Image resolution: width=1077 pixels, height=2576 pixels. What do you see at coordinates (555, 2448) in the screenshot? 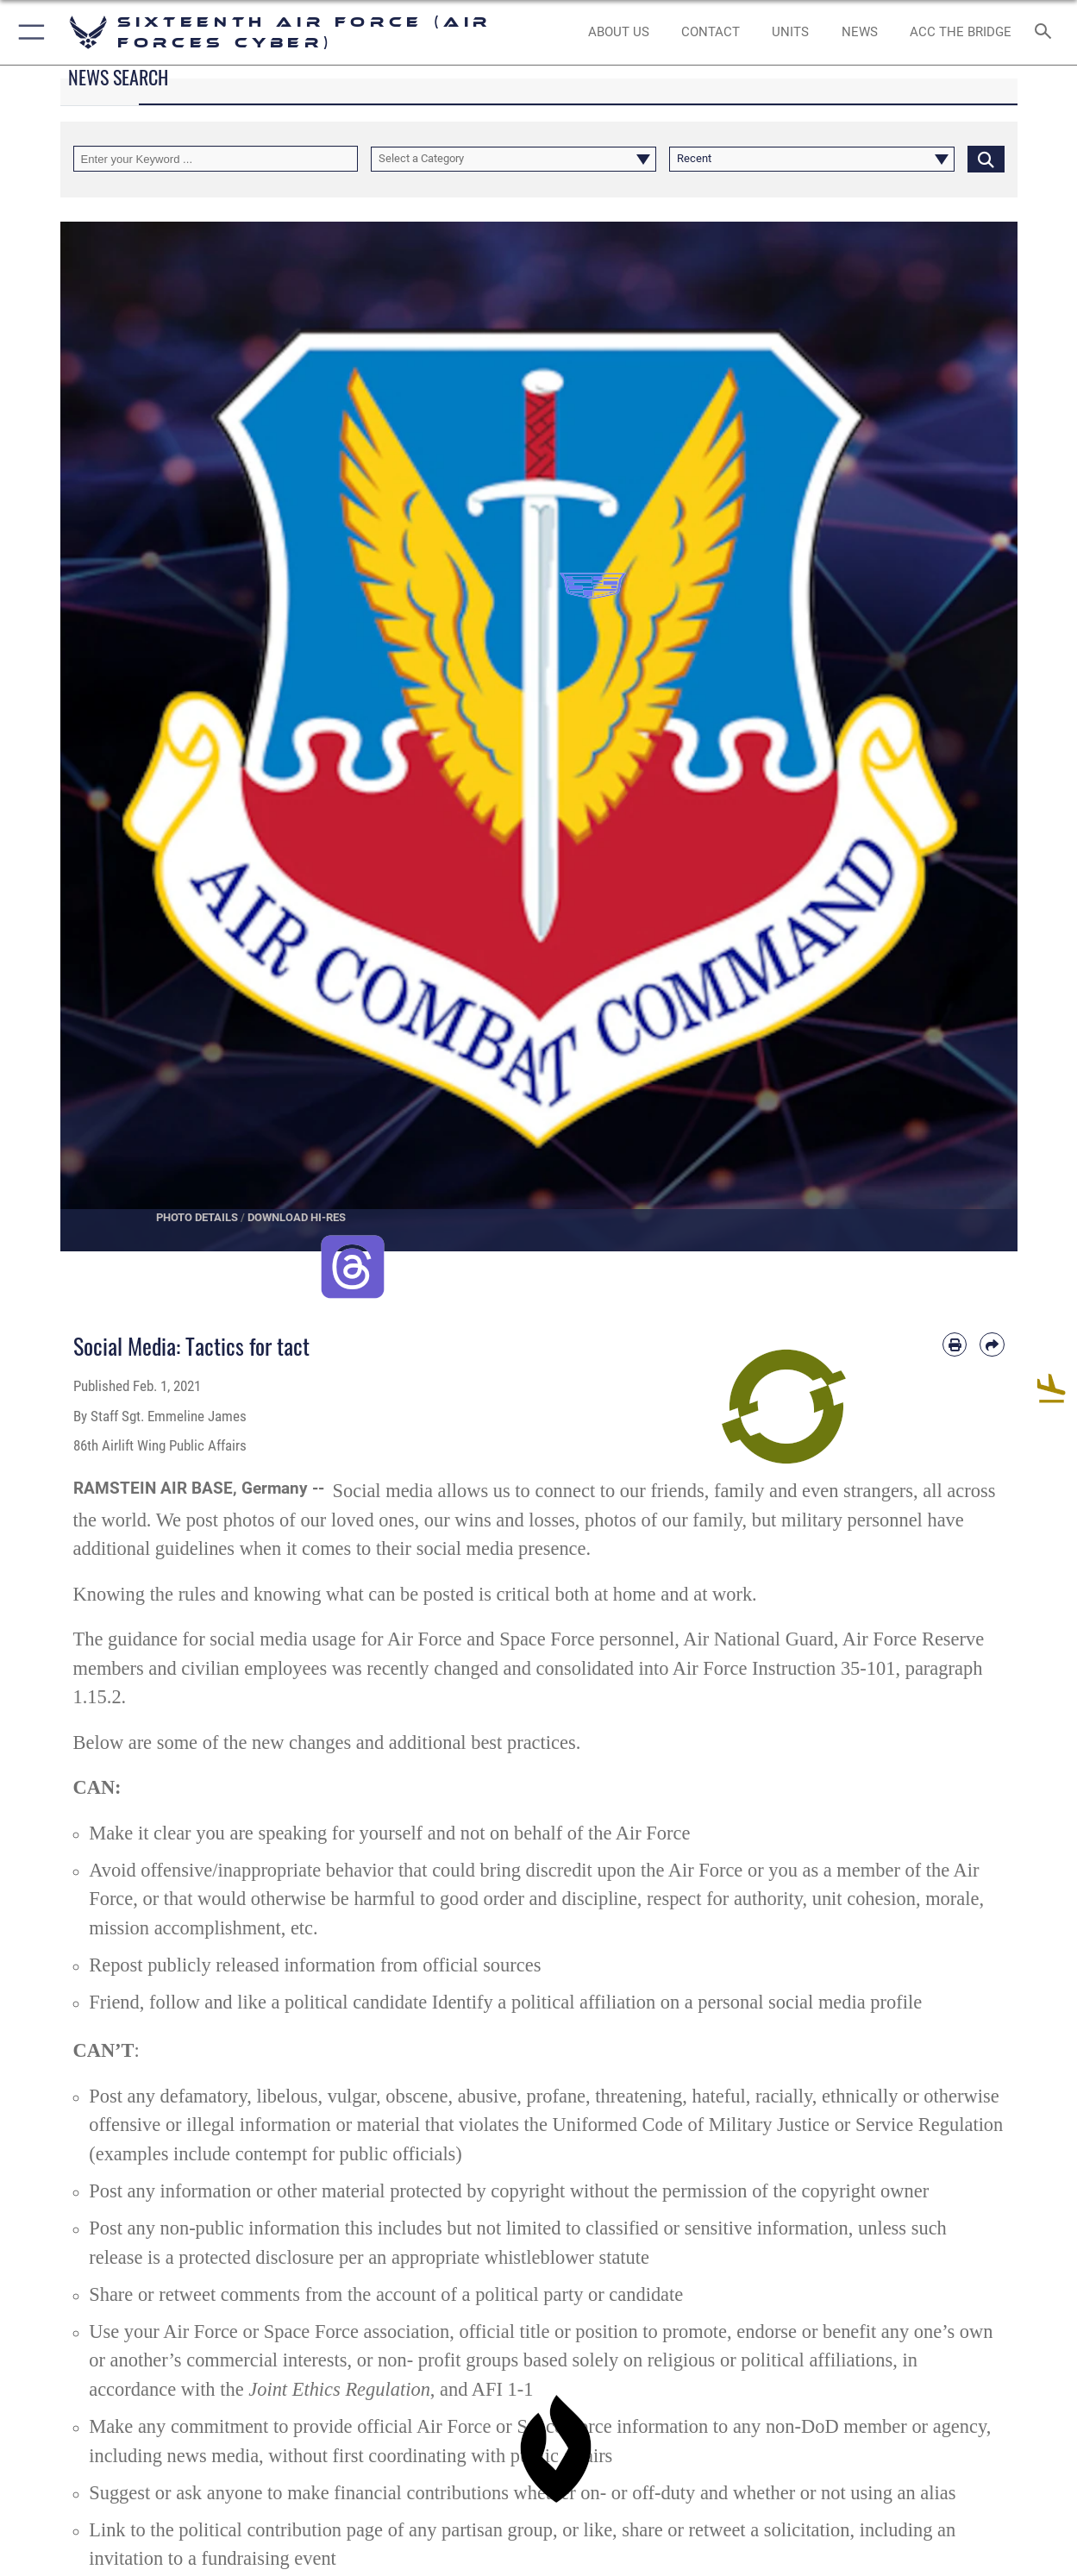
I see `firewalla network security app` at bounding box center [555, 2448].